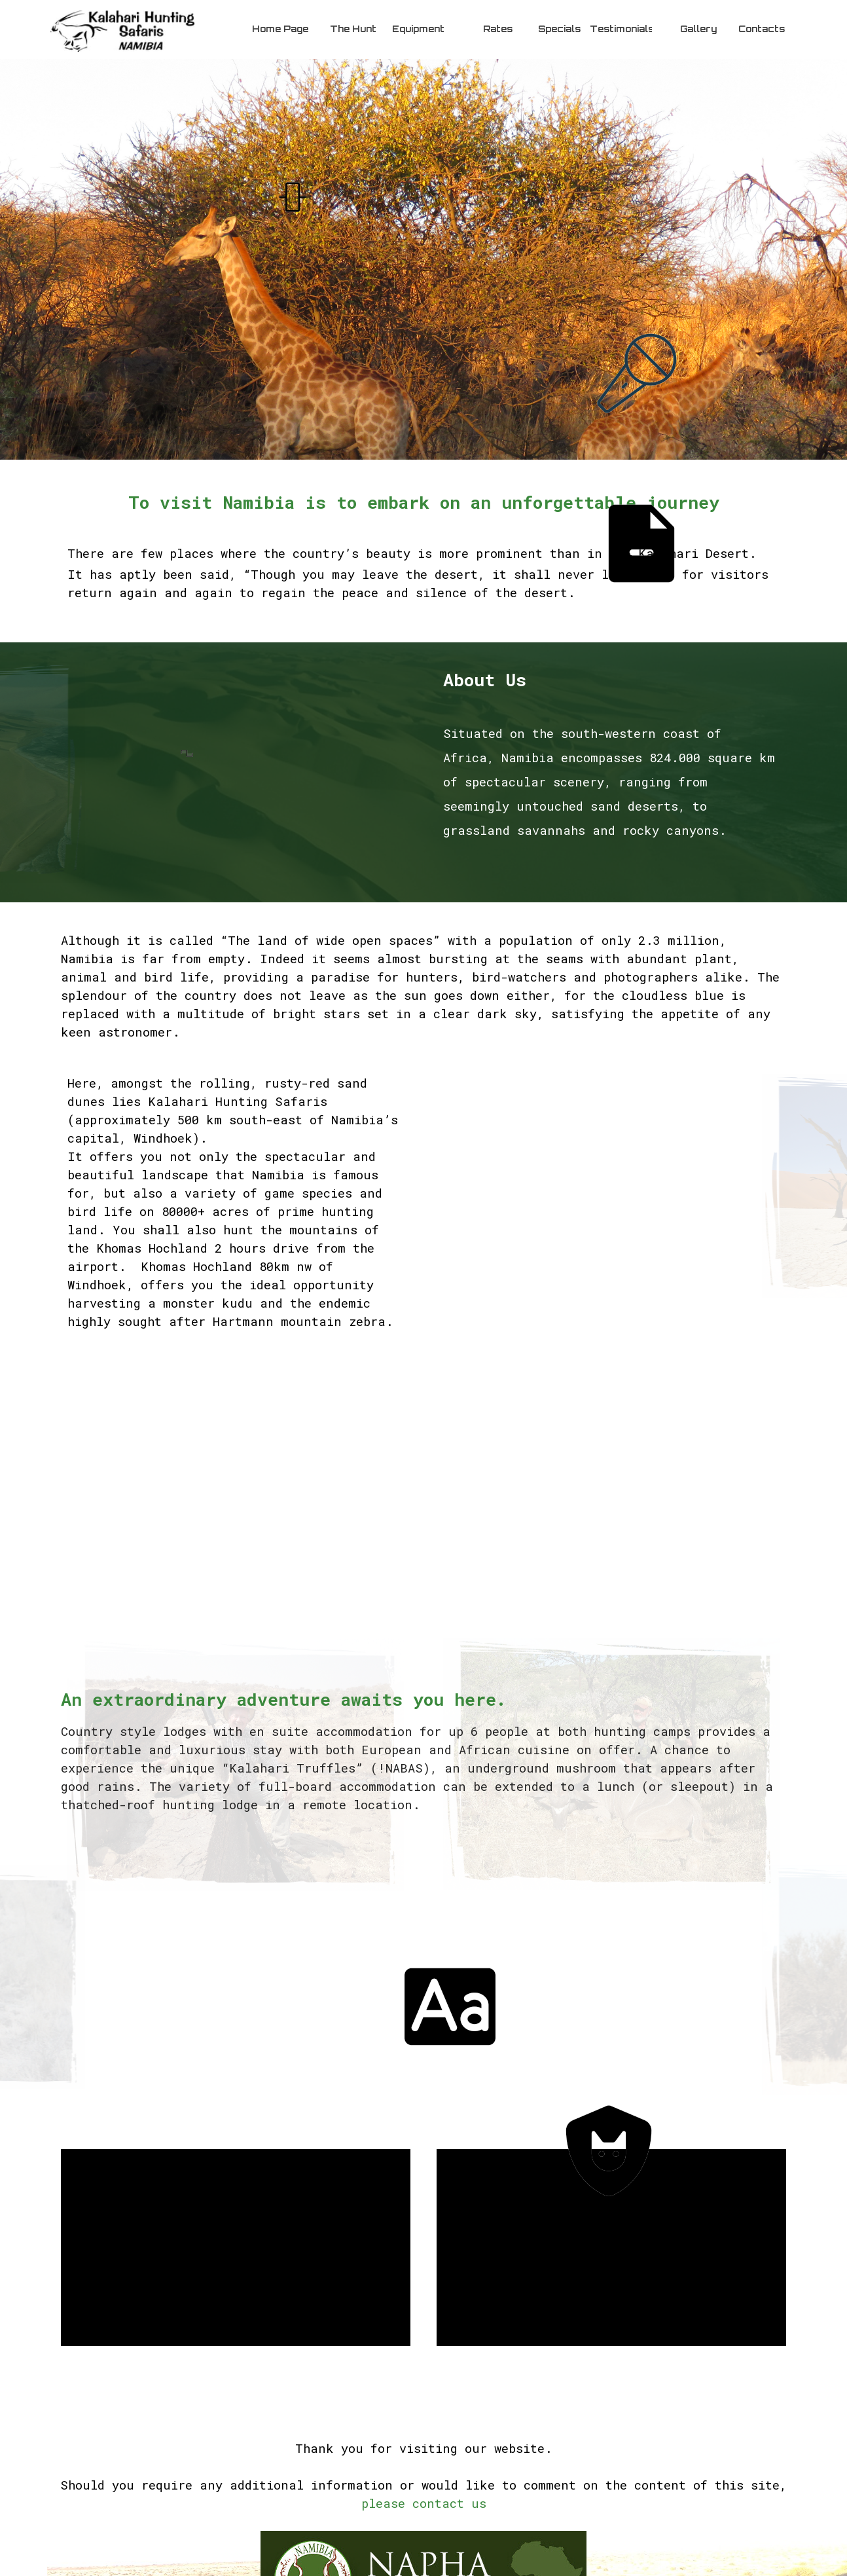  What do you see at coordinates (187, 753) in the screenshot?
I see `toggle square wave audio signal` at bounding box center [187, 753].